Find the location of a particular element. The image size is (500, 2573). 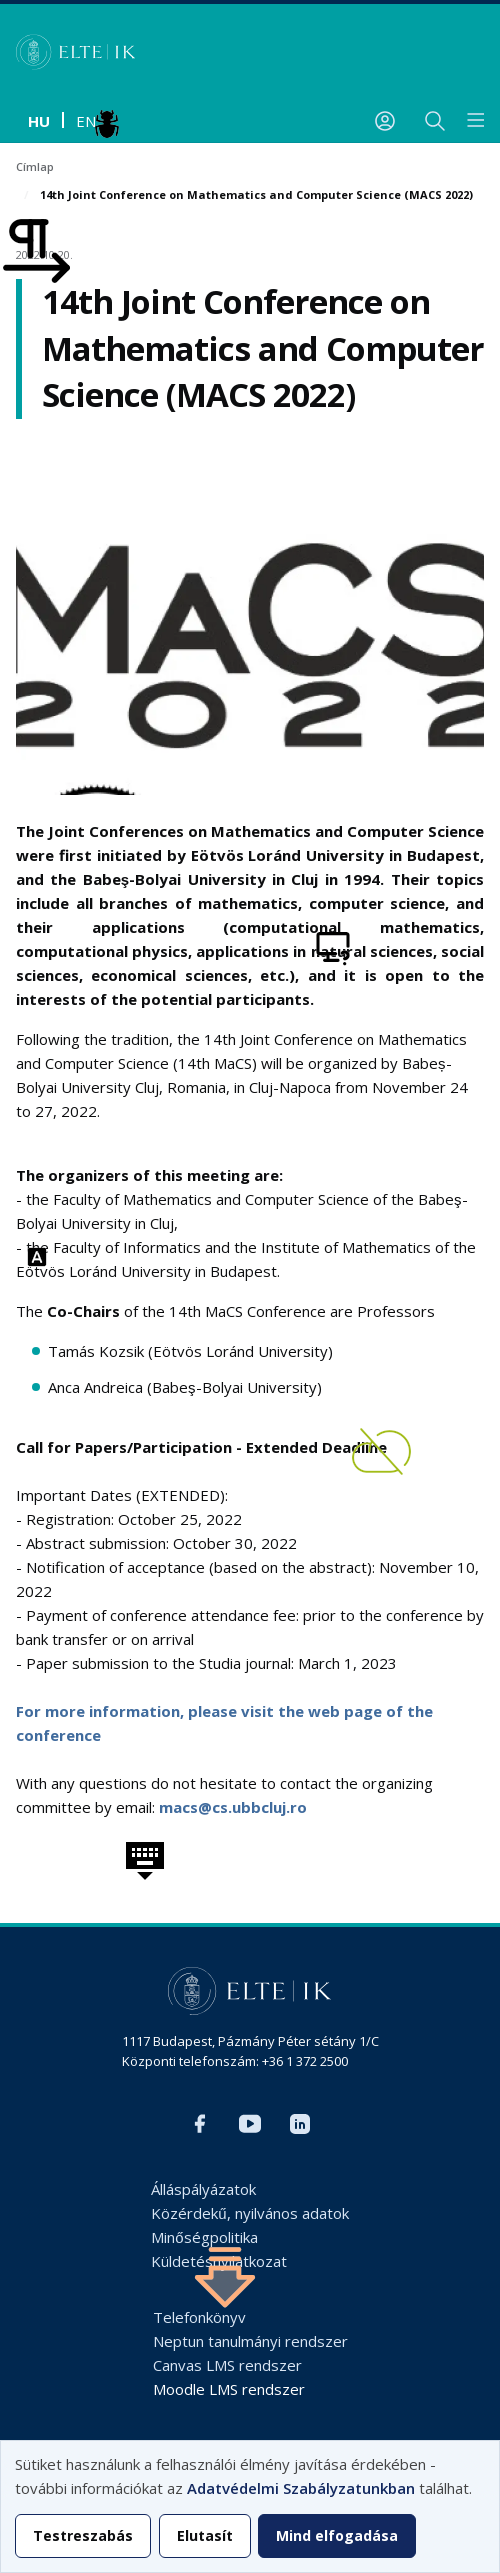

hide the on-screen keyboard is located at coordinates (145, 1859).